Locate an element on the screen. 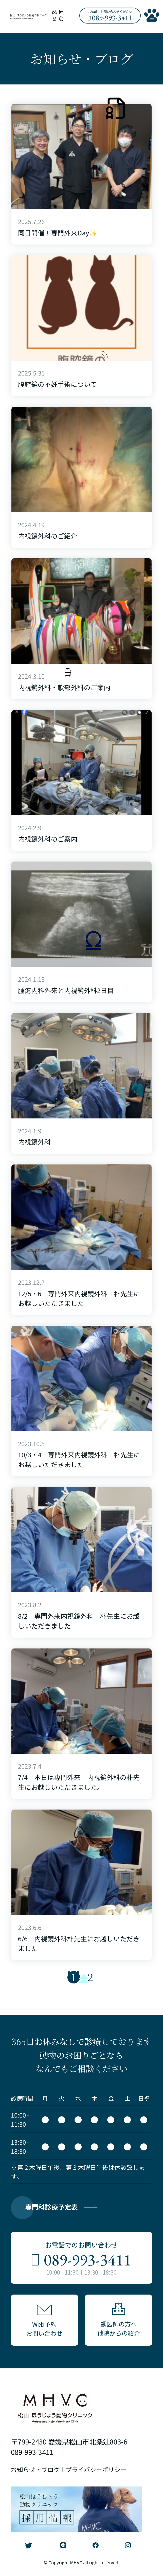 Image resolution: width=163 pixels, height=2576 pixels. libra zodiac sign symbol is located at coordinates (94, 941).